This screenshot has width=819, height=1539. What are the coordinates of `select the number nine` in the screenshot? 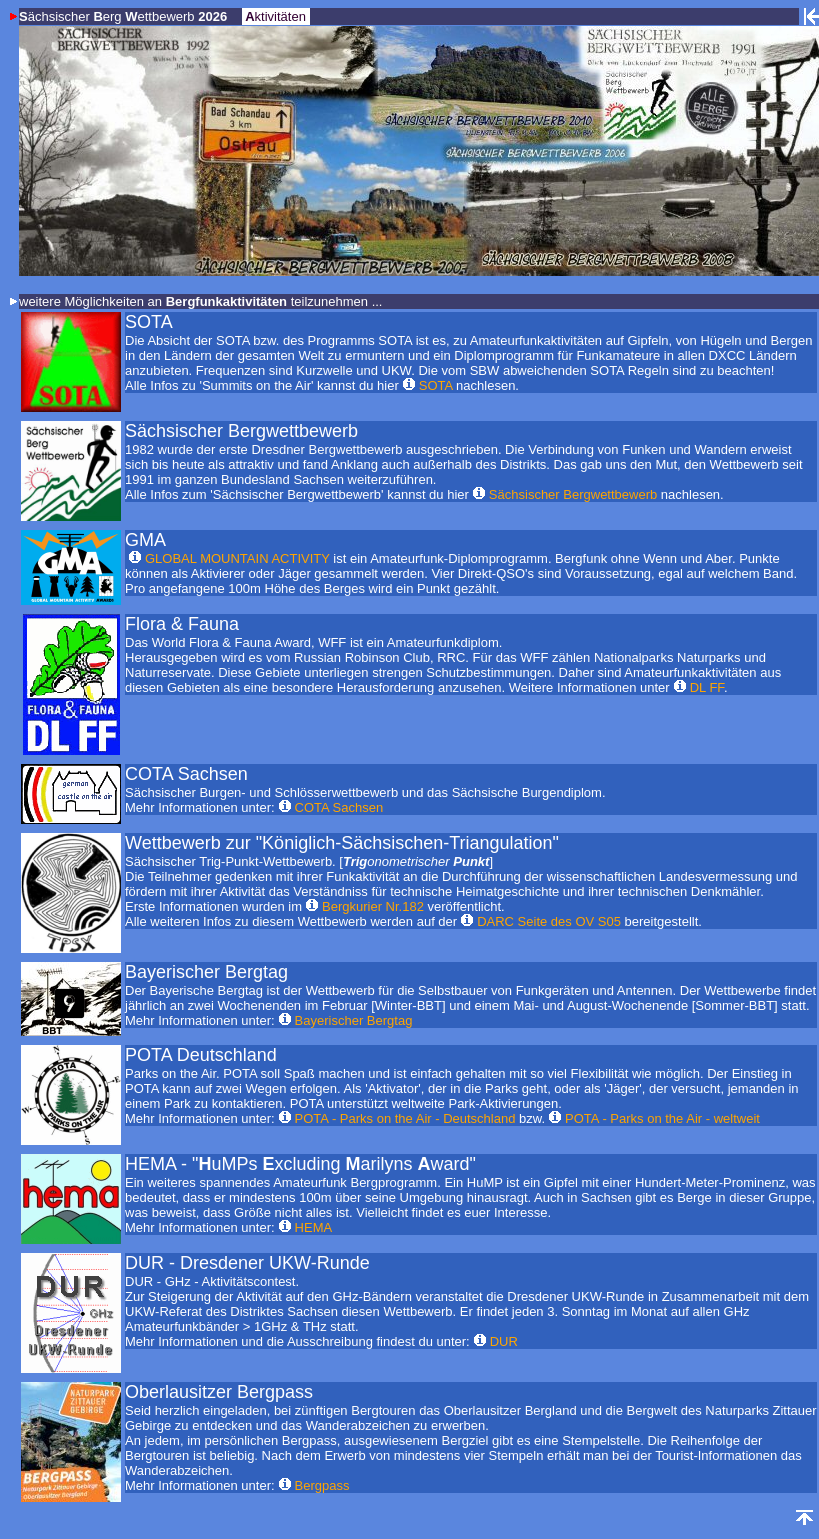 It's located at (69, 1003).